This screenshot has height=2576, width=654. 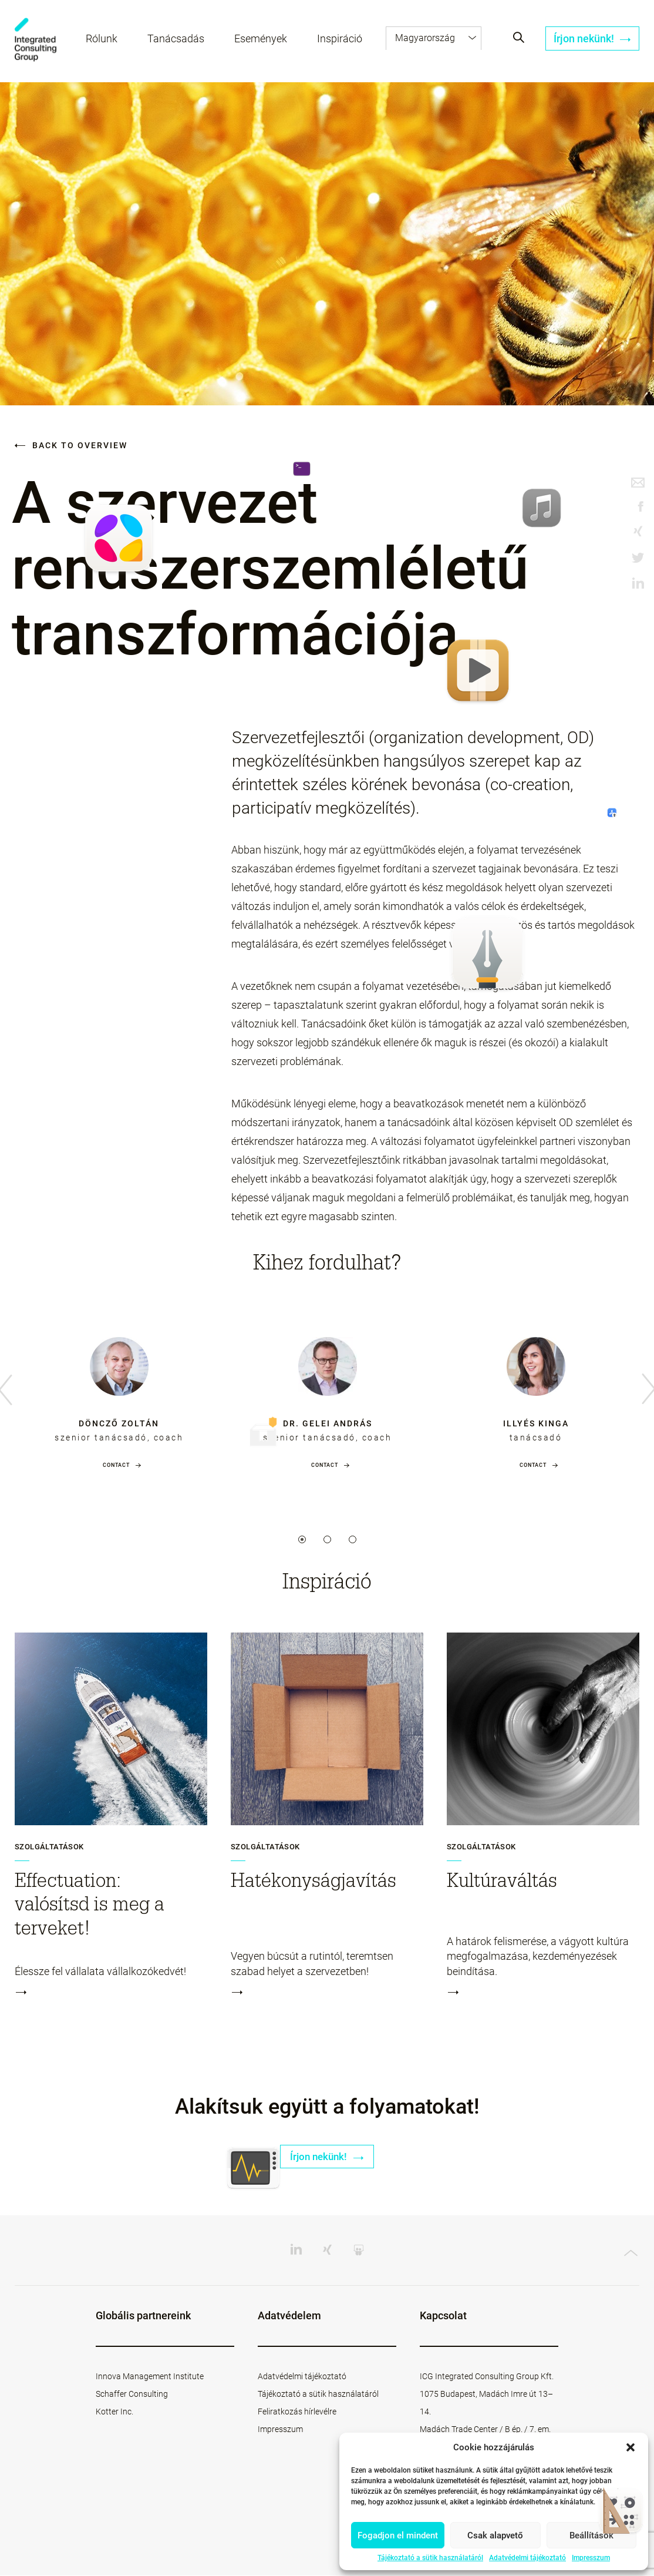 What do you see at coordinates (478, 671) in the screenshot?
I see `system codec or media component file` at bounding box center [478, 671].